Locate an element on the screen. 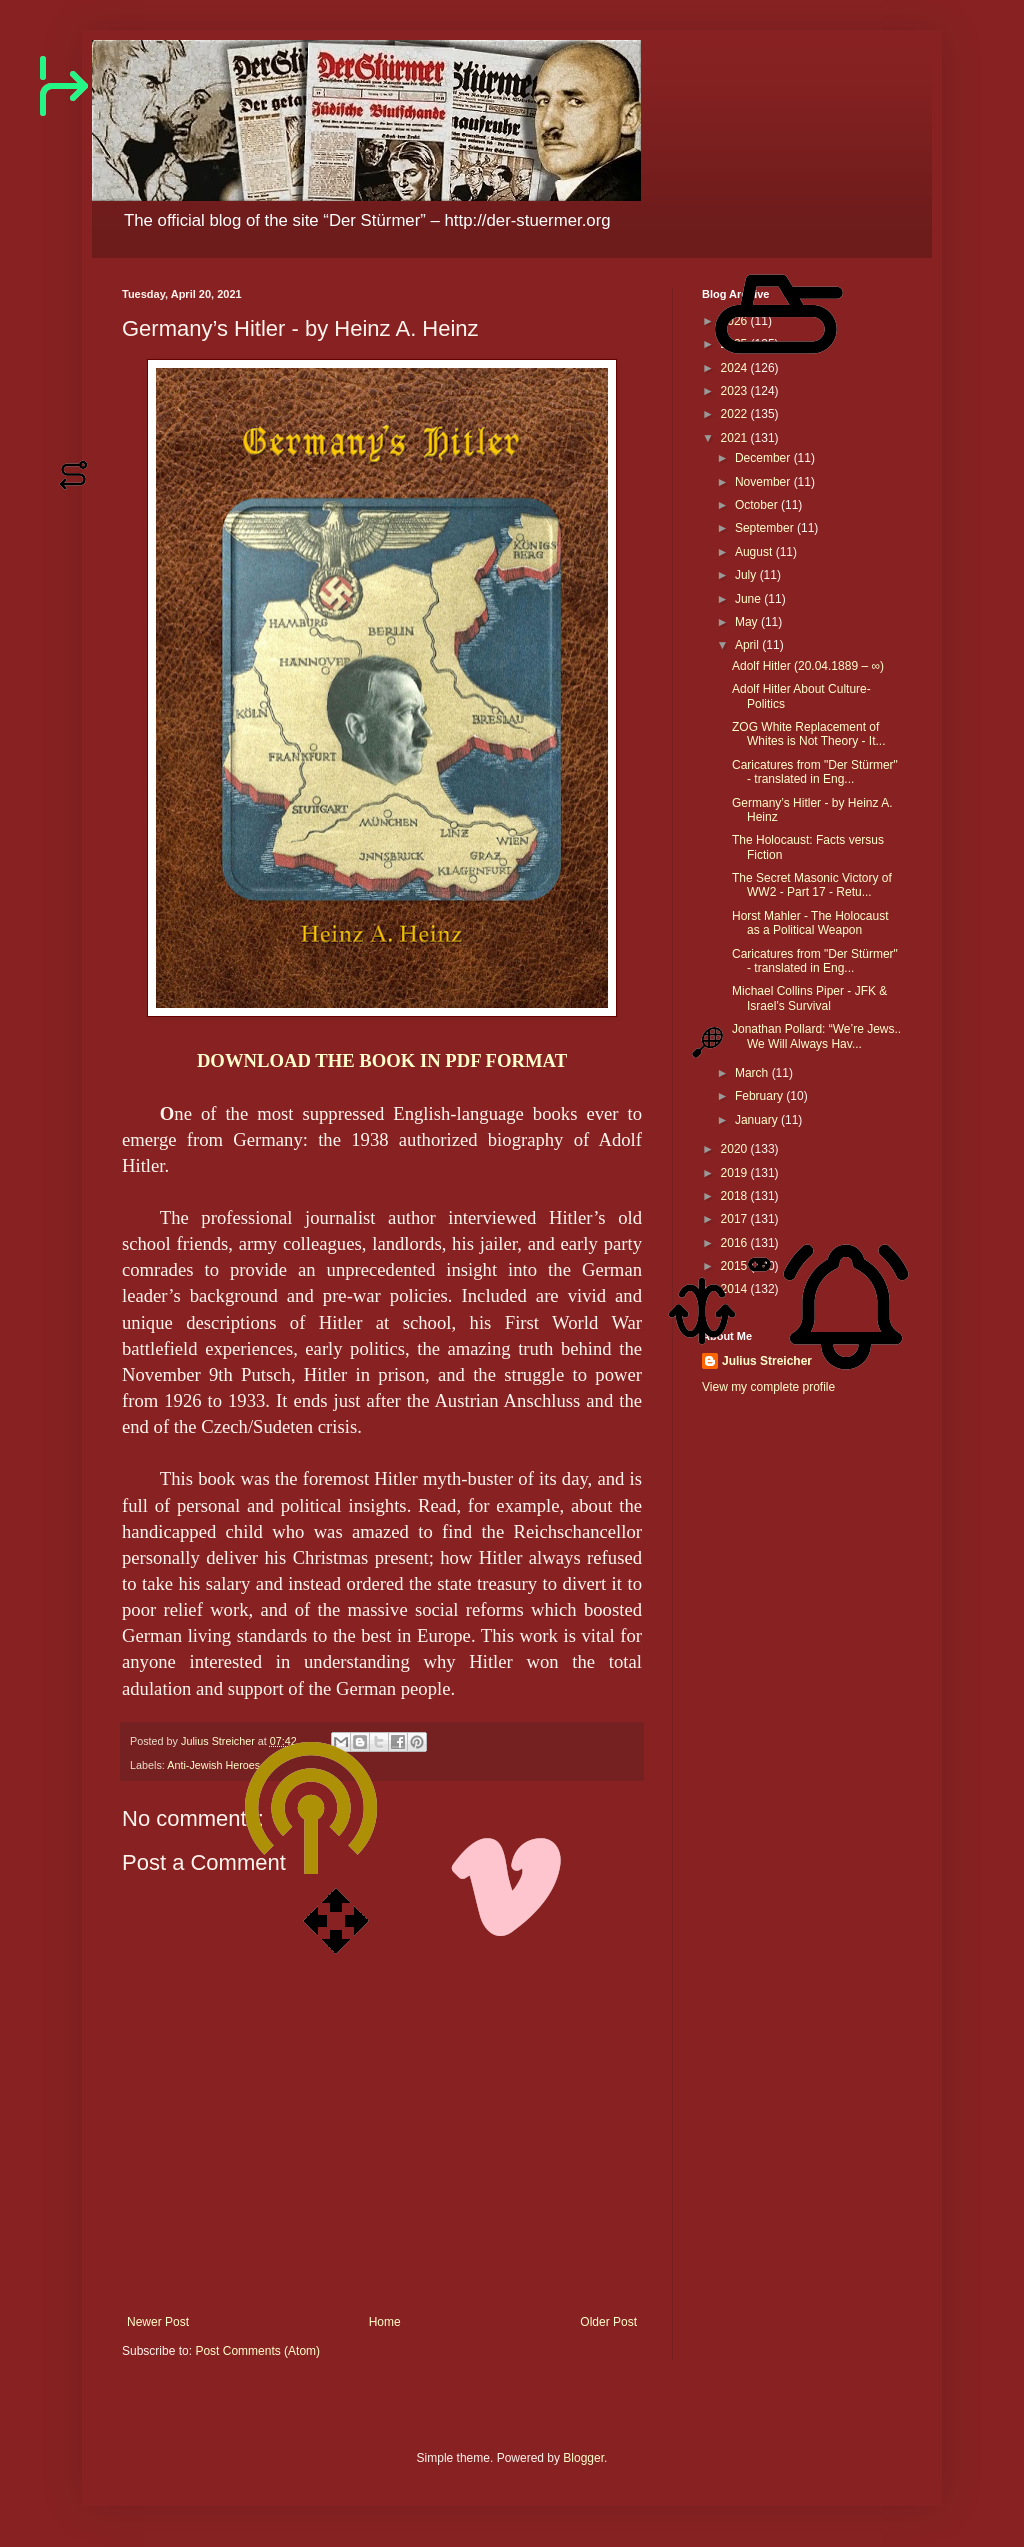 Image resolution: width=1024 pixels, height=2547 pixels. access tennis or racquet sports features is located at coordinates (707, 1043).